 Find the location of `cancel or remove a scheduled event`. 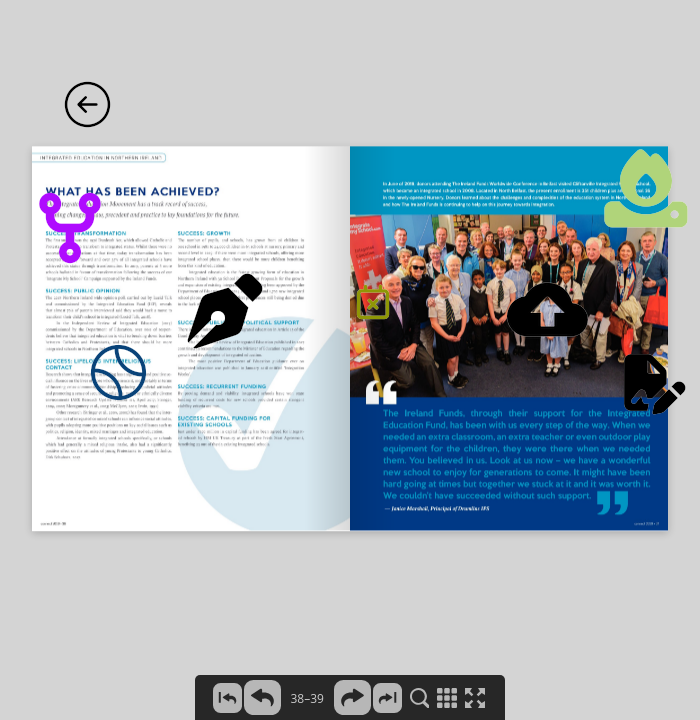

cancel or remove a scheduled event is located at coordinates (373, 303).